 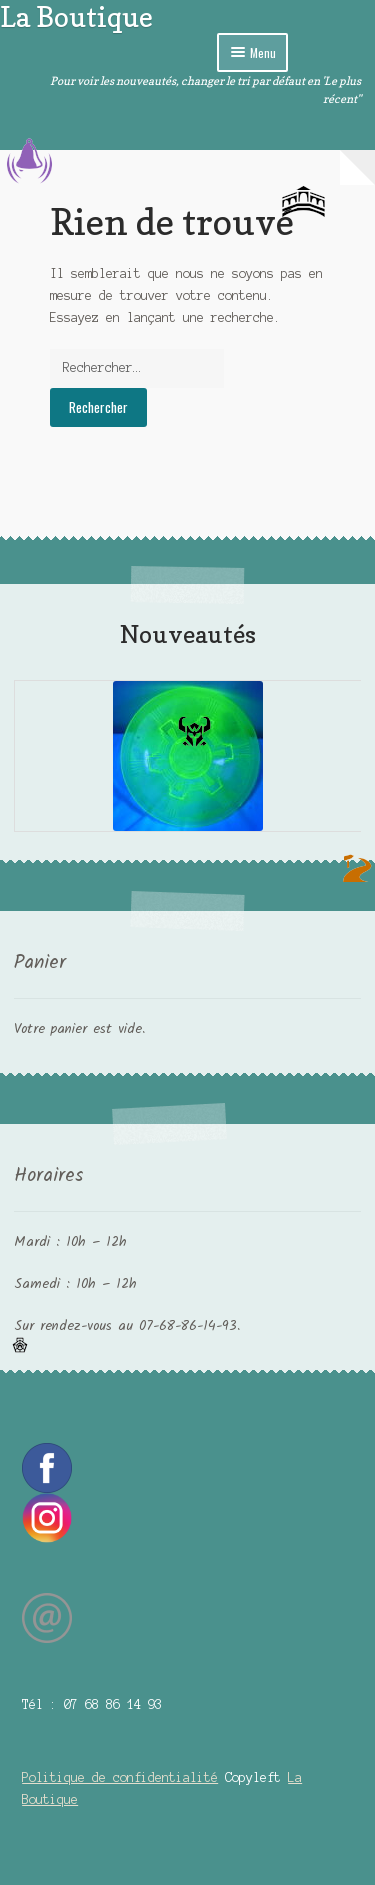 I want to click on explore Venice or Italian landmarks, so click(x=303, y=205).